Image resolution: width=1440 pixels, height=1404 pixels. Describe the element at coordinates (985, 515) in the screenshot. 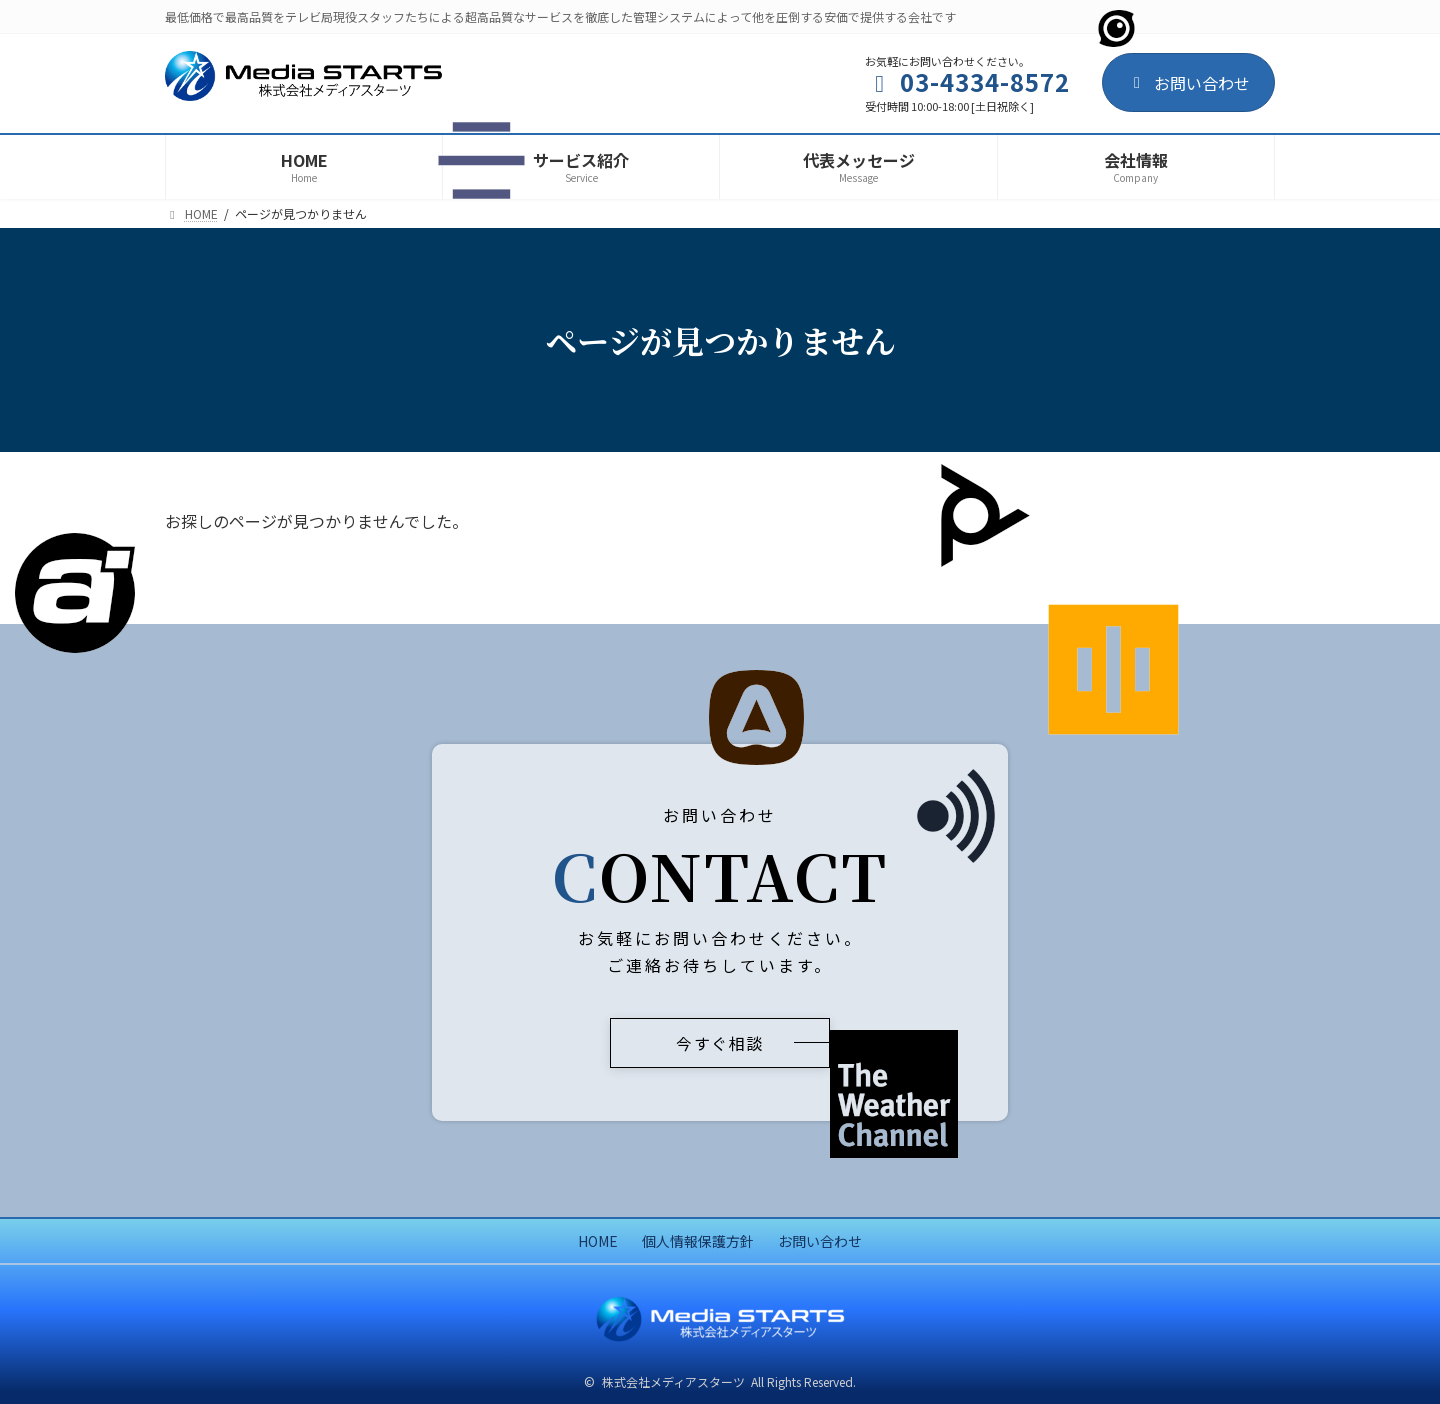

I see `poly brand logo` at that location.